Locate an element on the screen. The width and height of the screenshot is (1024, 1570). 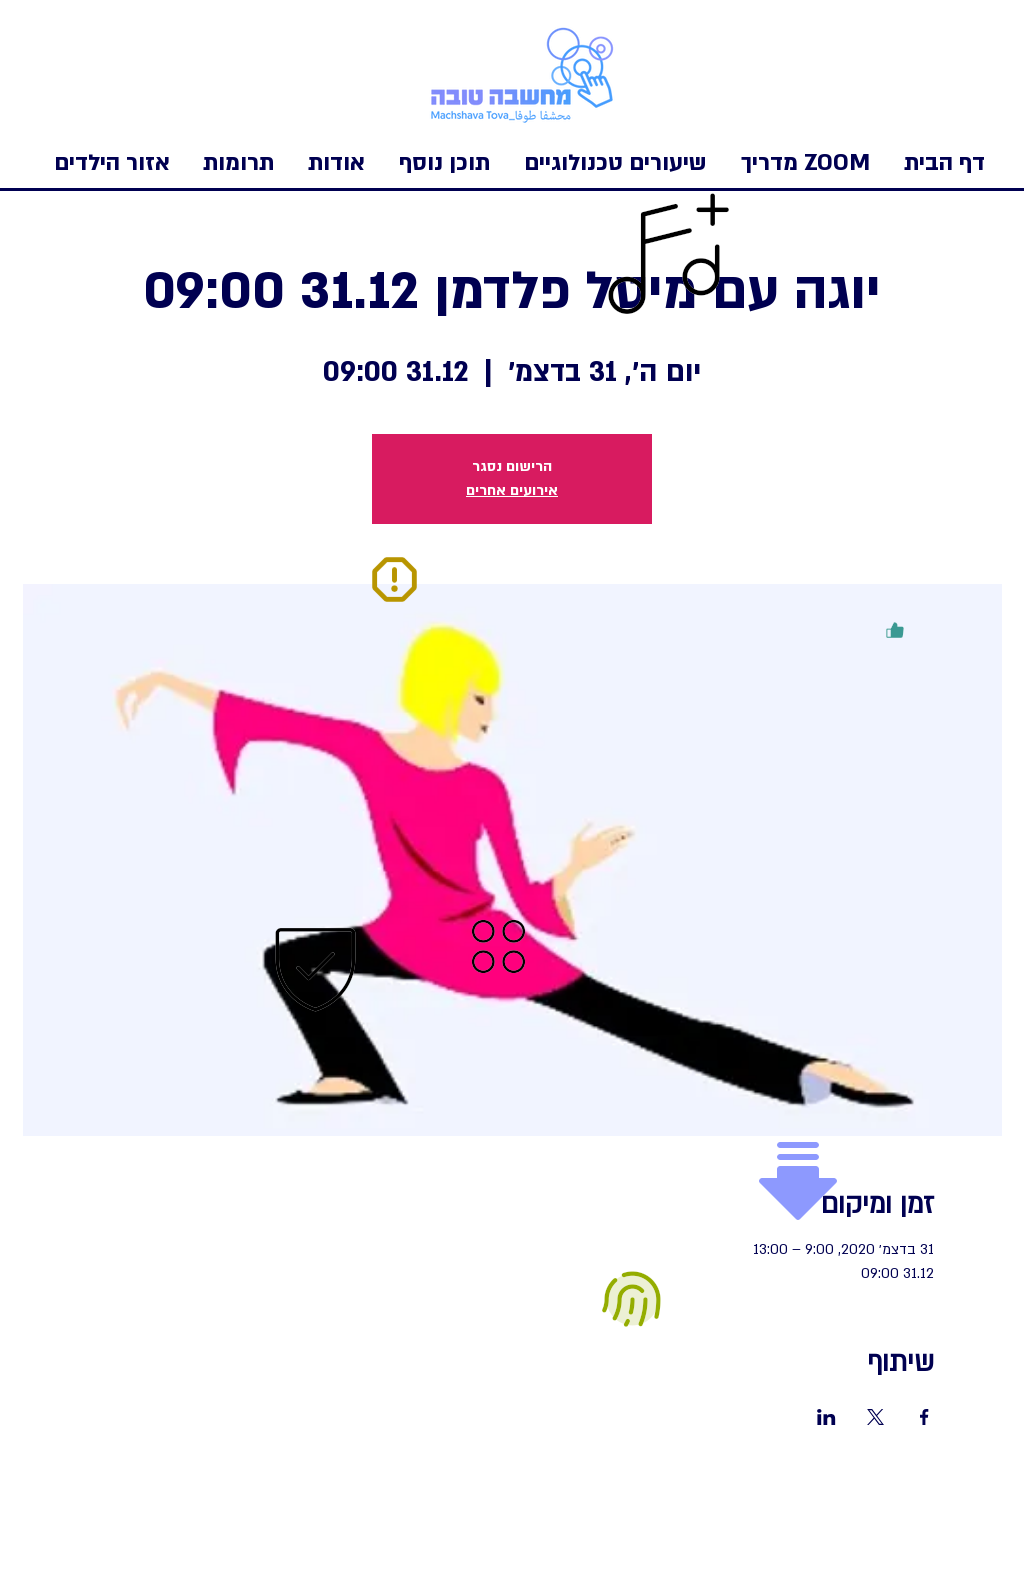
add a new song to your library is located at coordinates (671, 256).